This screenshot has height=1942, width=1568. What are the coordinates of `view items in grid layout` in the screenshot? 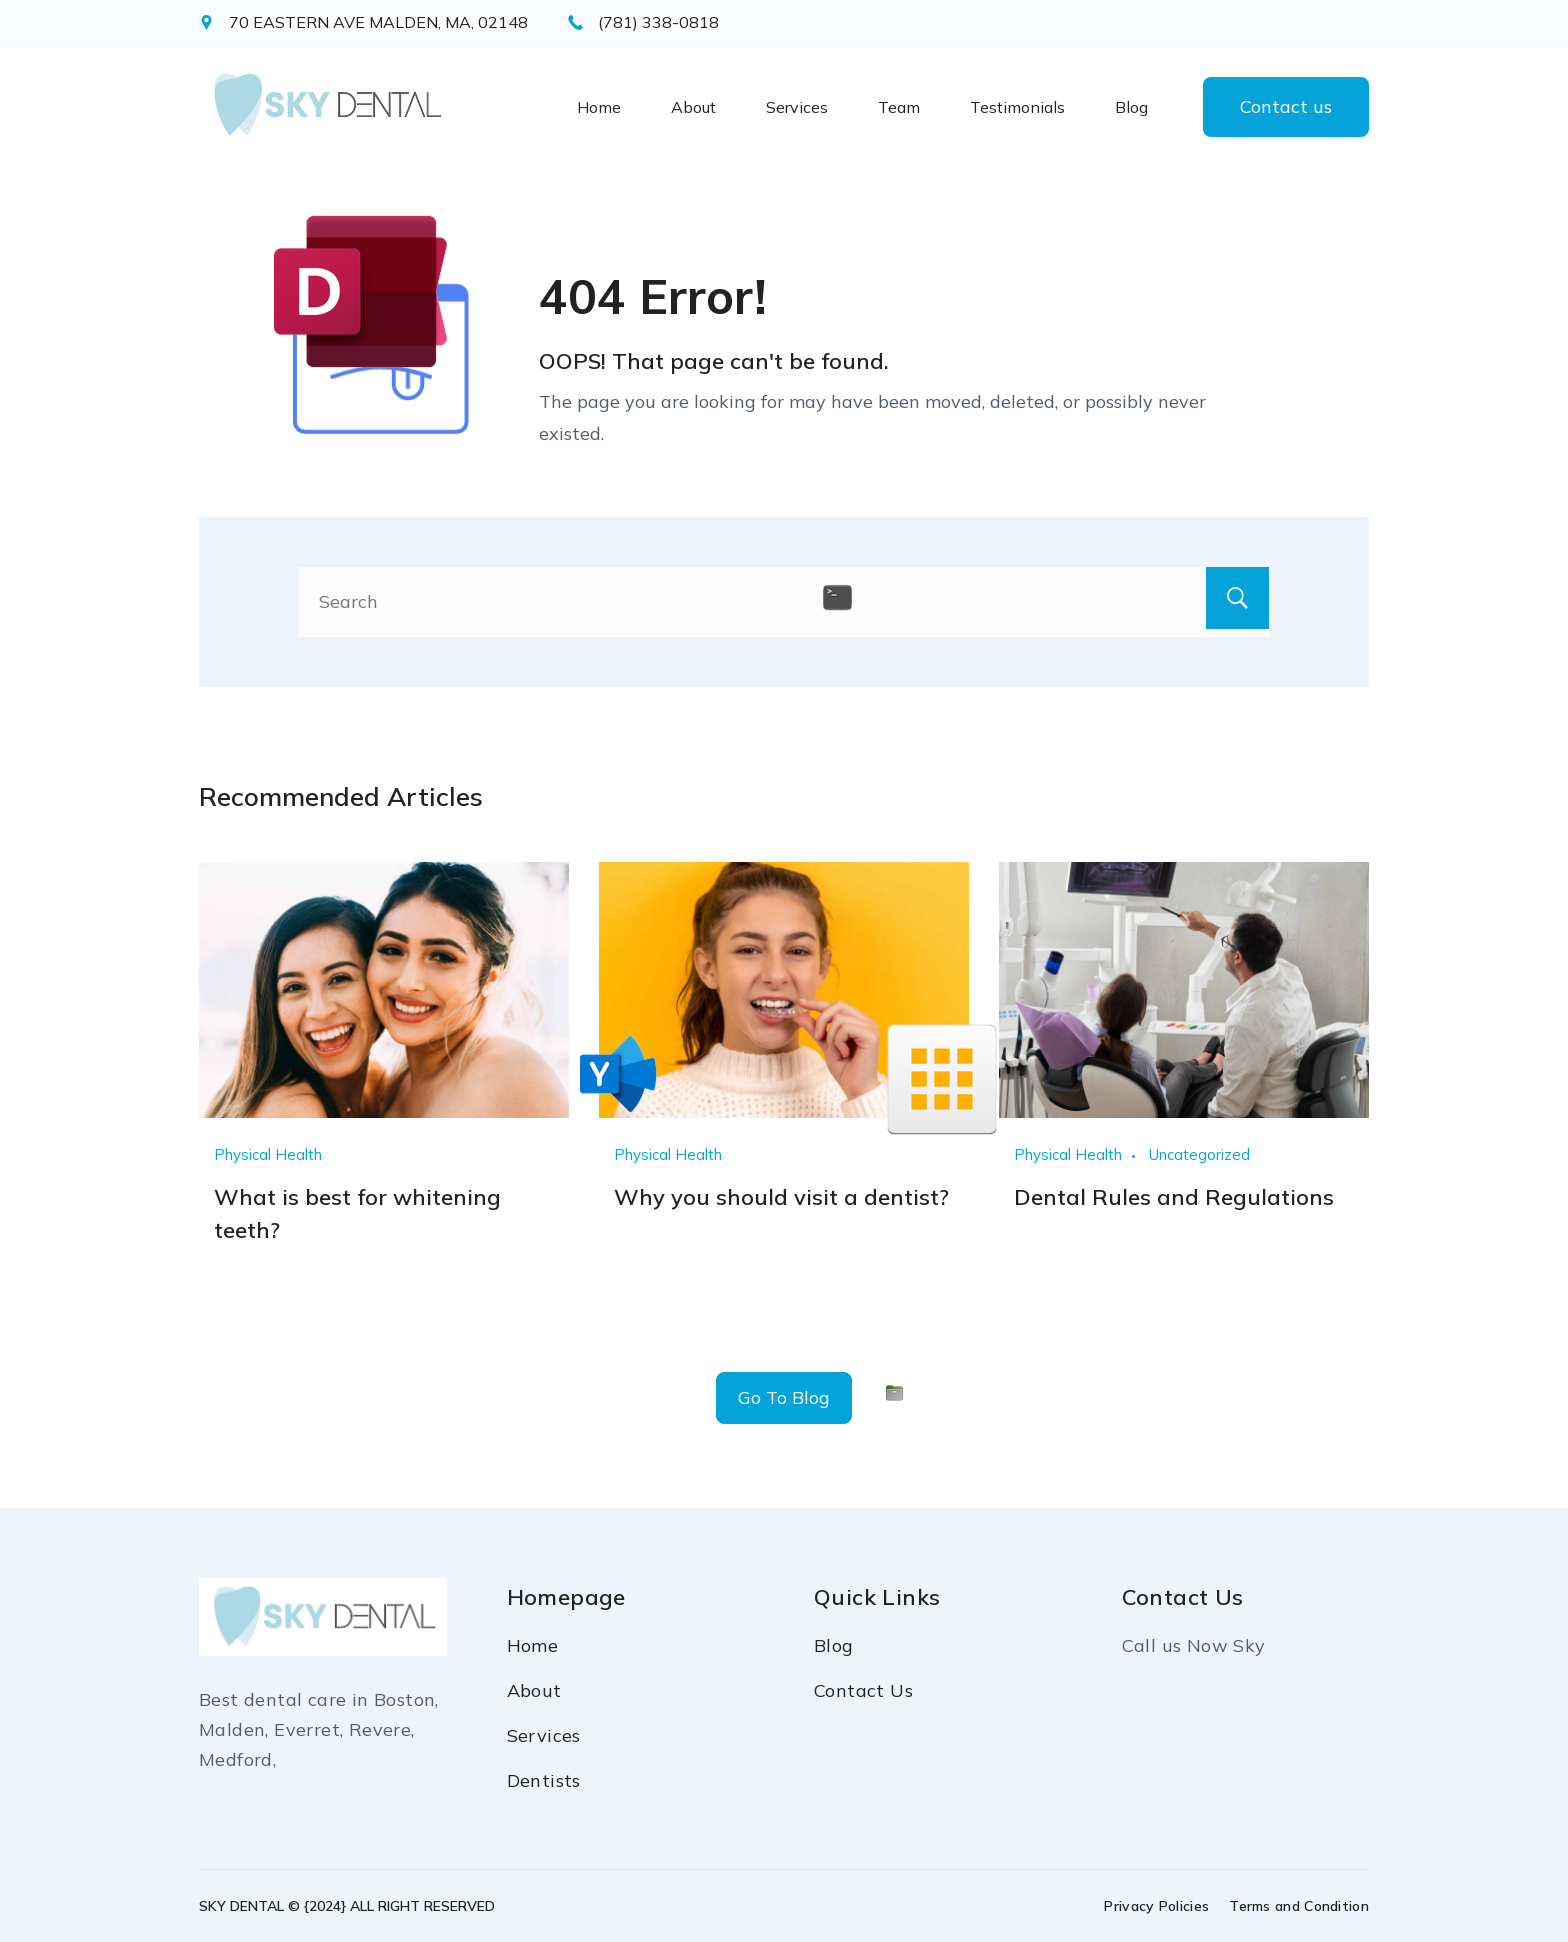 It's located at (942, 1079).